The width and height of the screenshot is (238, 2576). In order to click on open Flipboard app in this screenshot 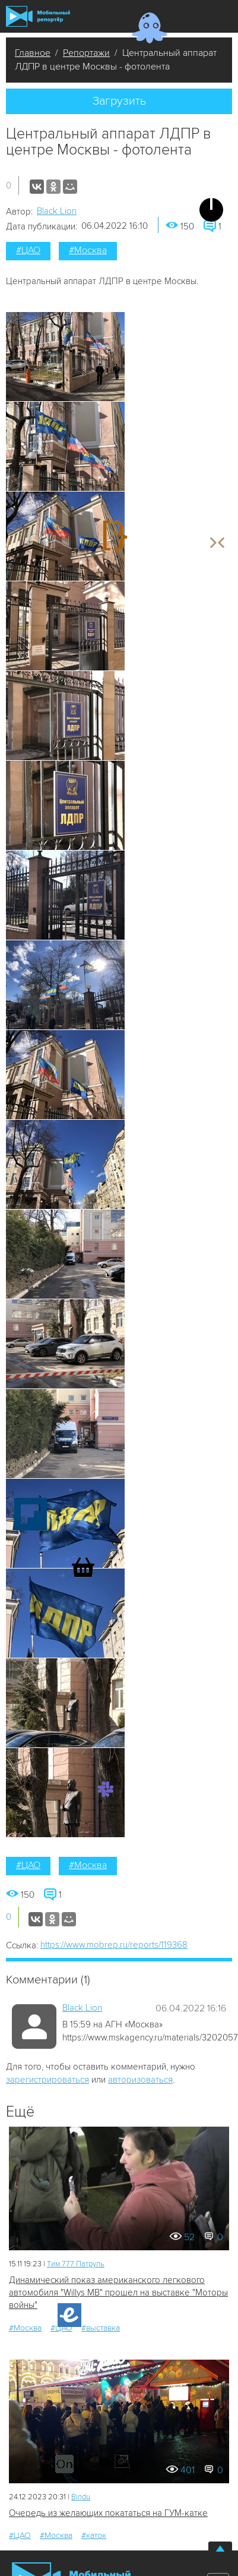, I will do `click(30, 1514)`.